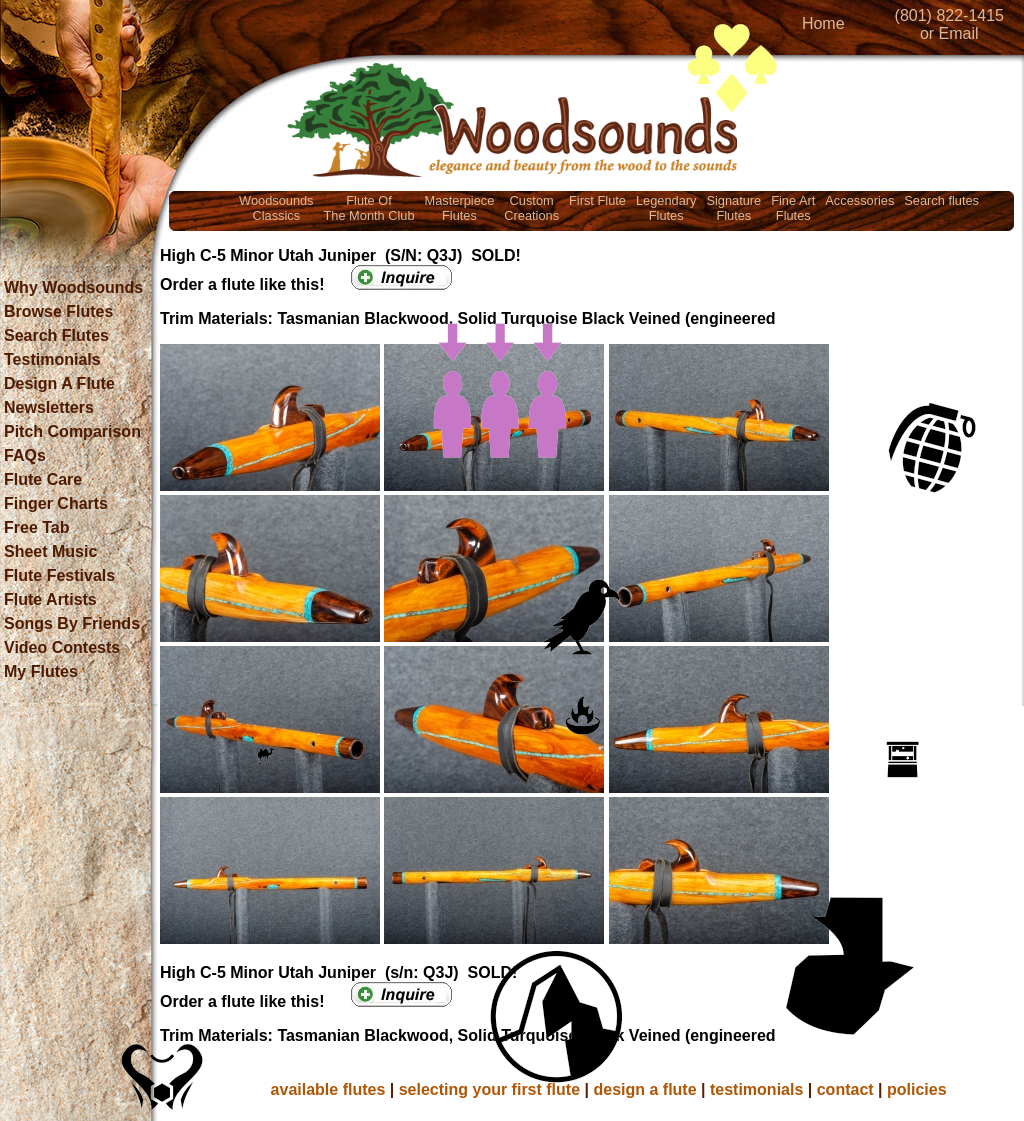 The height and width of the screenshot is (1121, 1024). I want to click on downgrade team membership or plan tier, so click(500, 390).